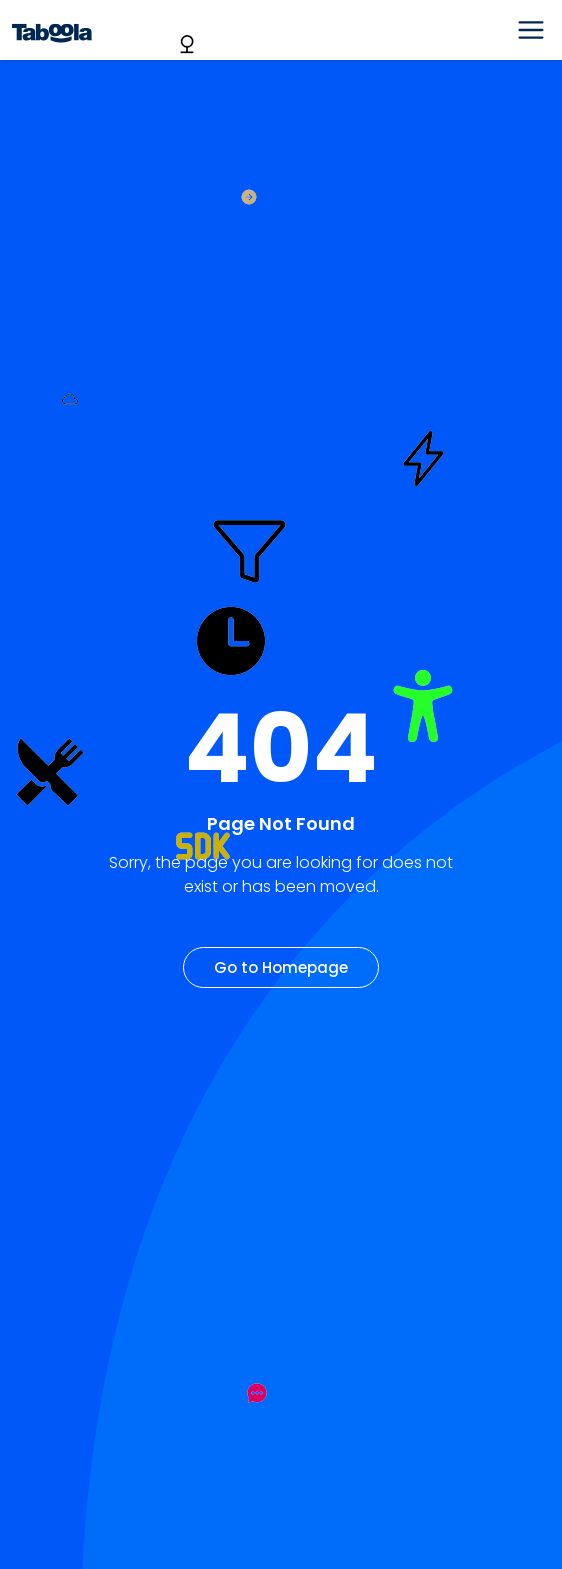  I want to click on access cloud storage, so click(70, 399).